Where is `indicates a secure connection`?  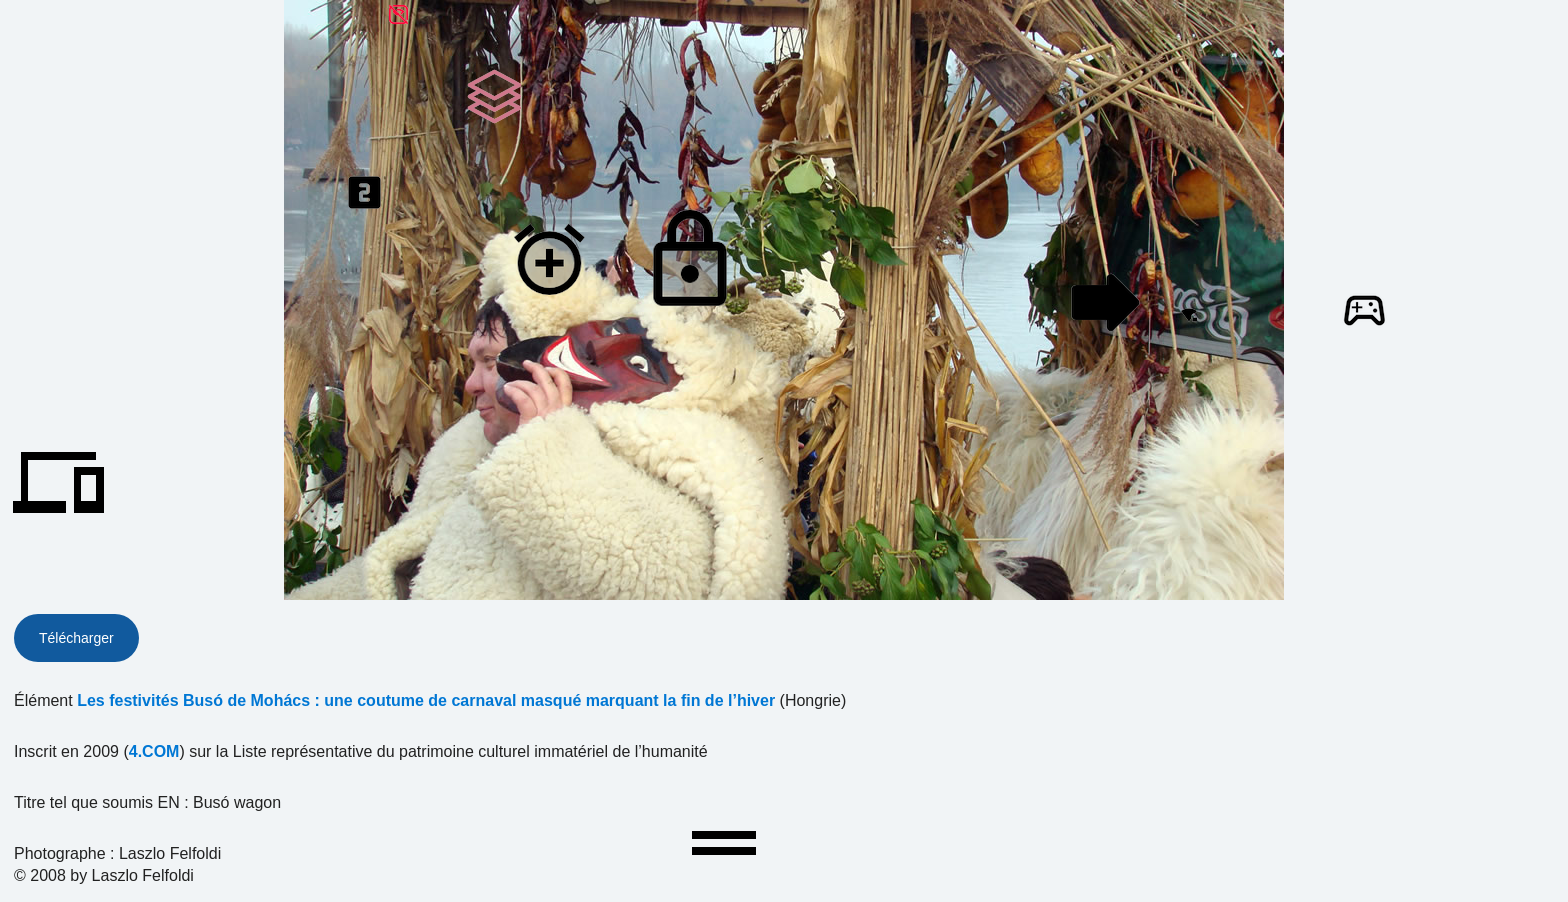
indicates a secure connection is located at coordinates (690, 260).